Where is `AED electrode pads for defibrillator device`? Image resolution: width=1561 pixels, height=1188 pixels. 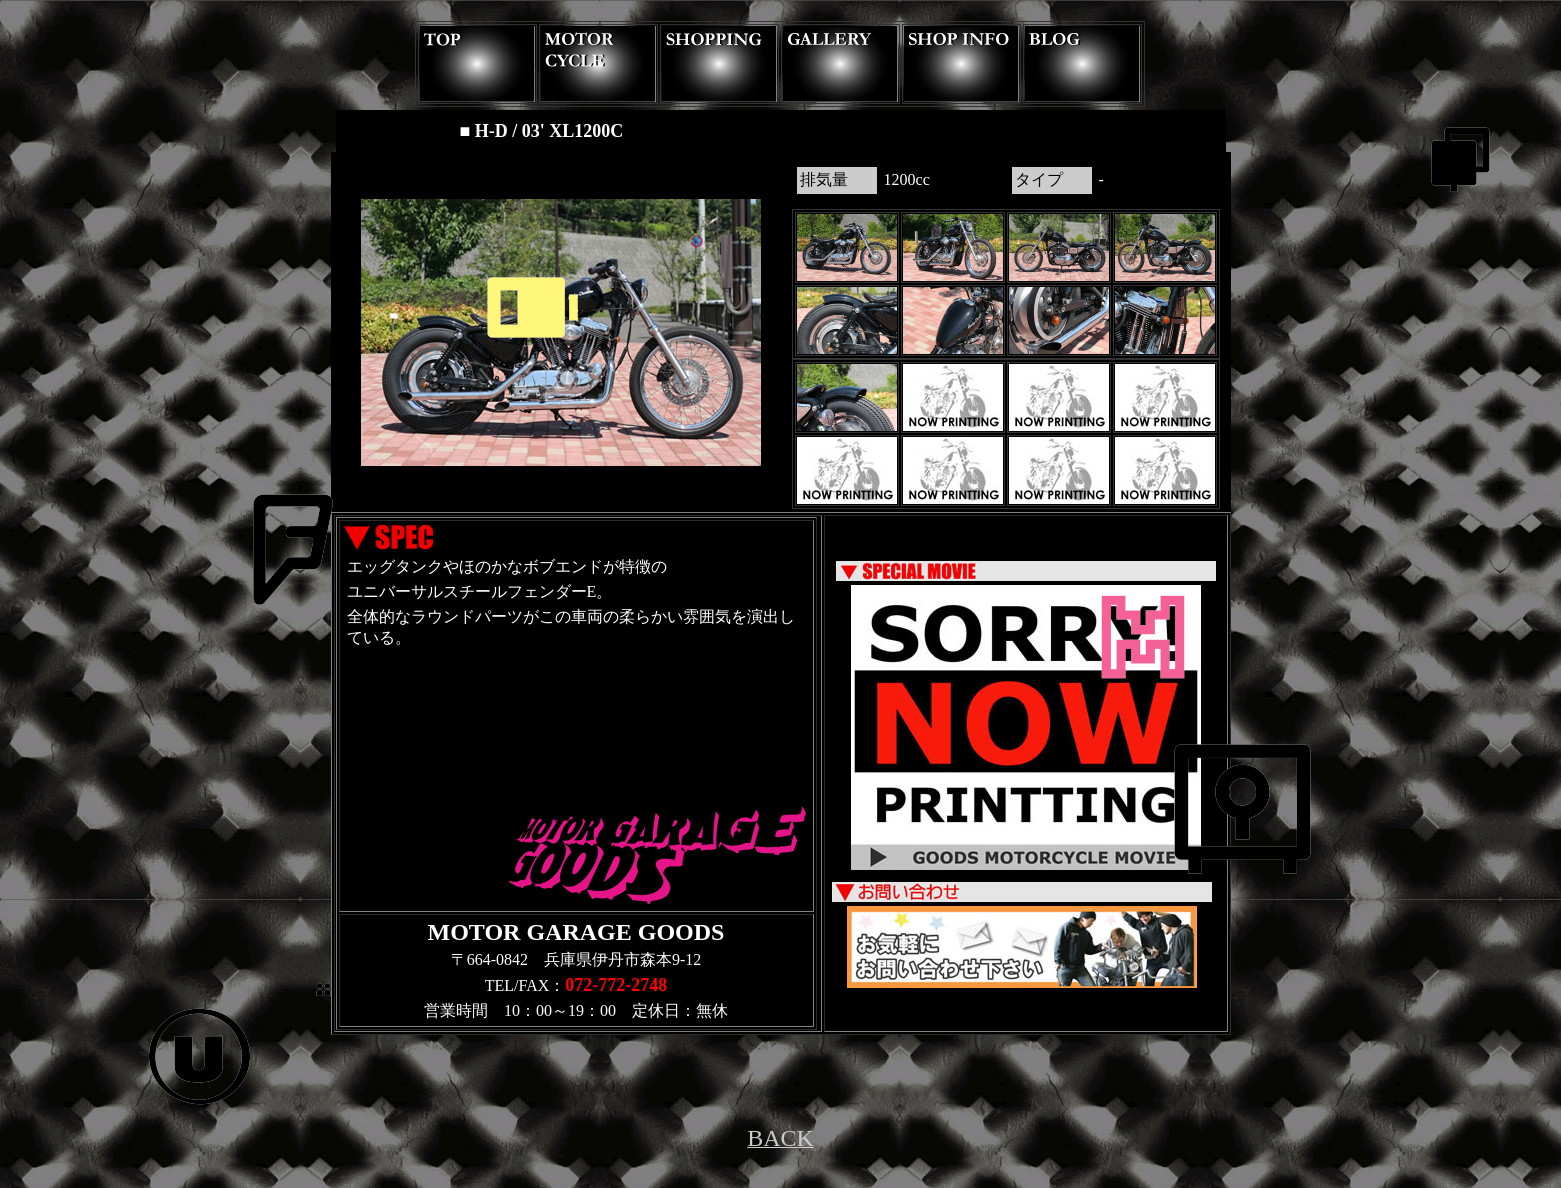
AED electrode pads for defibrillator device is located at coordinates (1460, 156).